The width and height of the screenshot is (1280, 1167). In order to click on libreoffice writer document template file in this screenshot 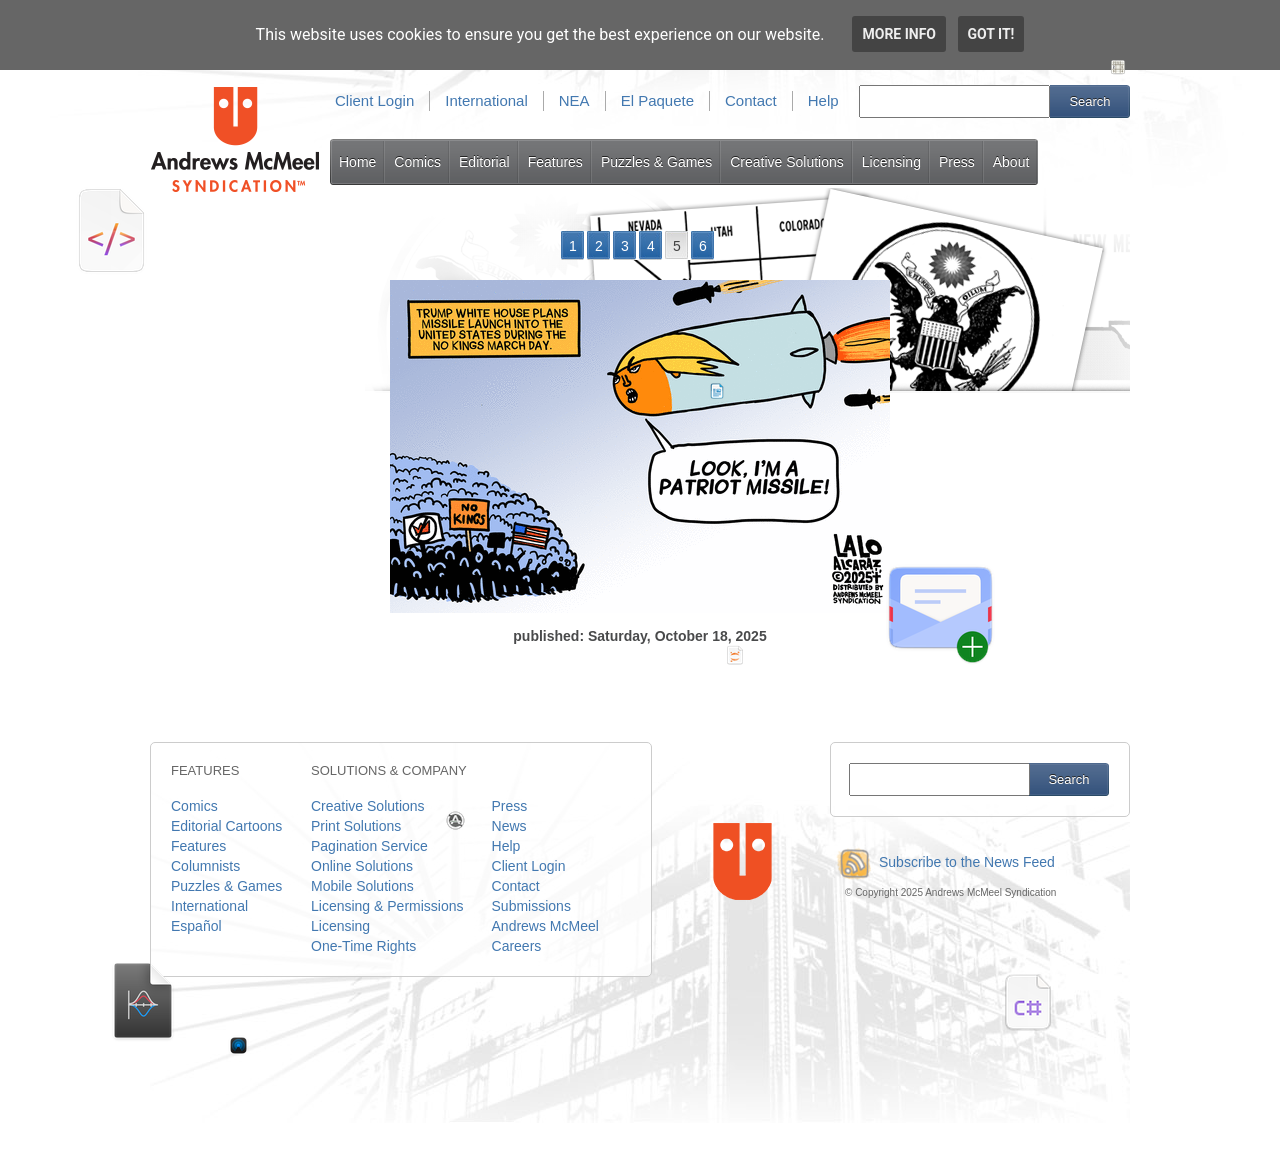, I will do `click(717, 391)`.